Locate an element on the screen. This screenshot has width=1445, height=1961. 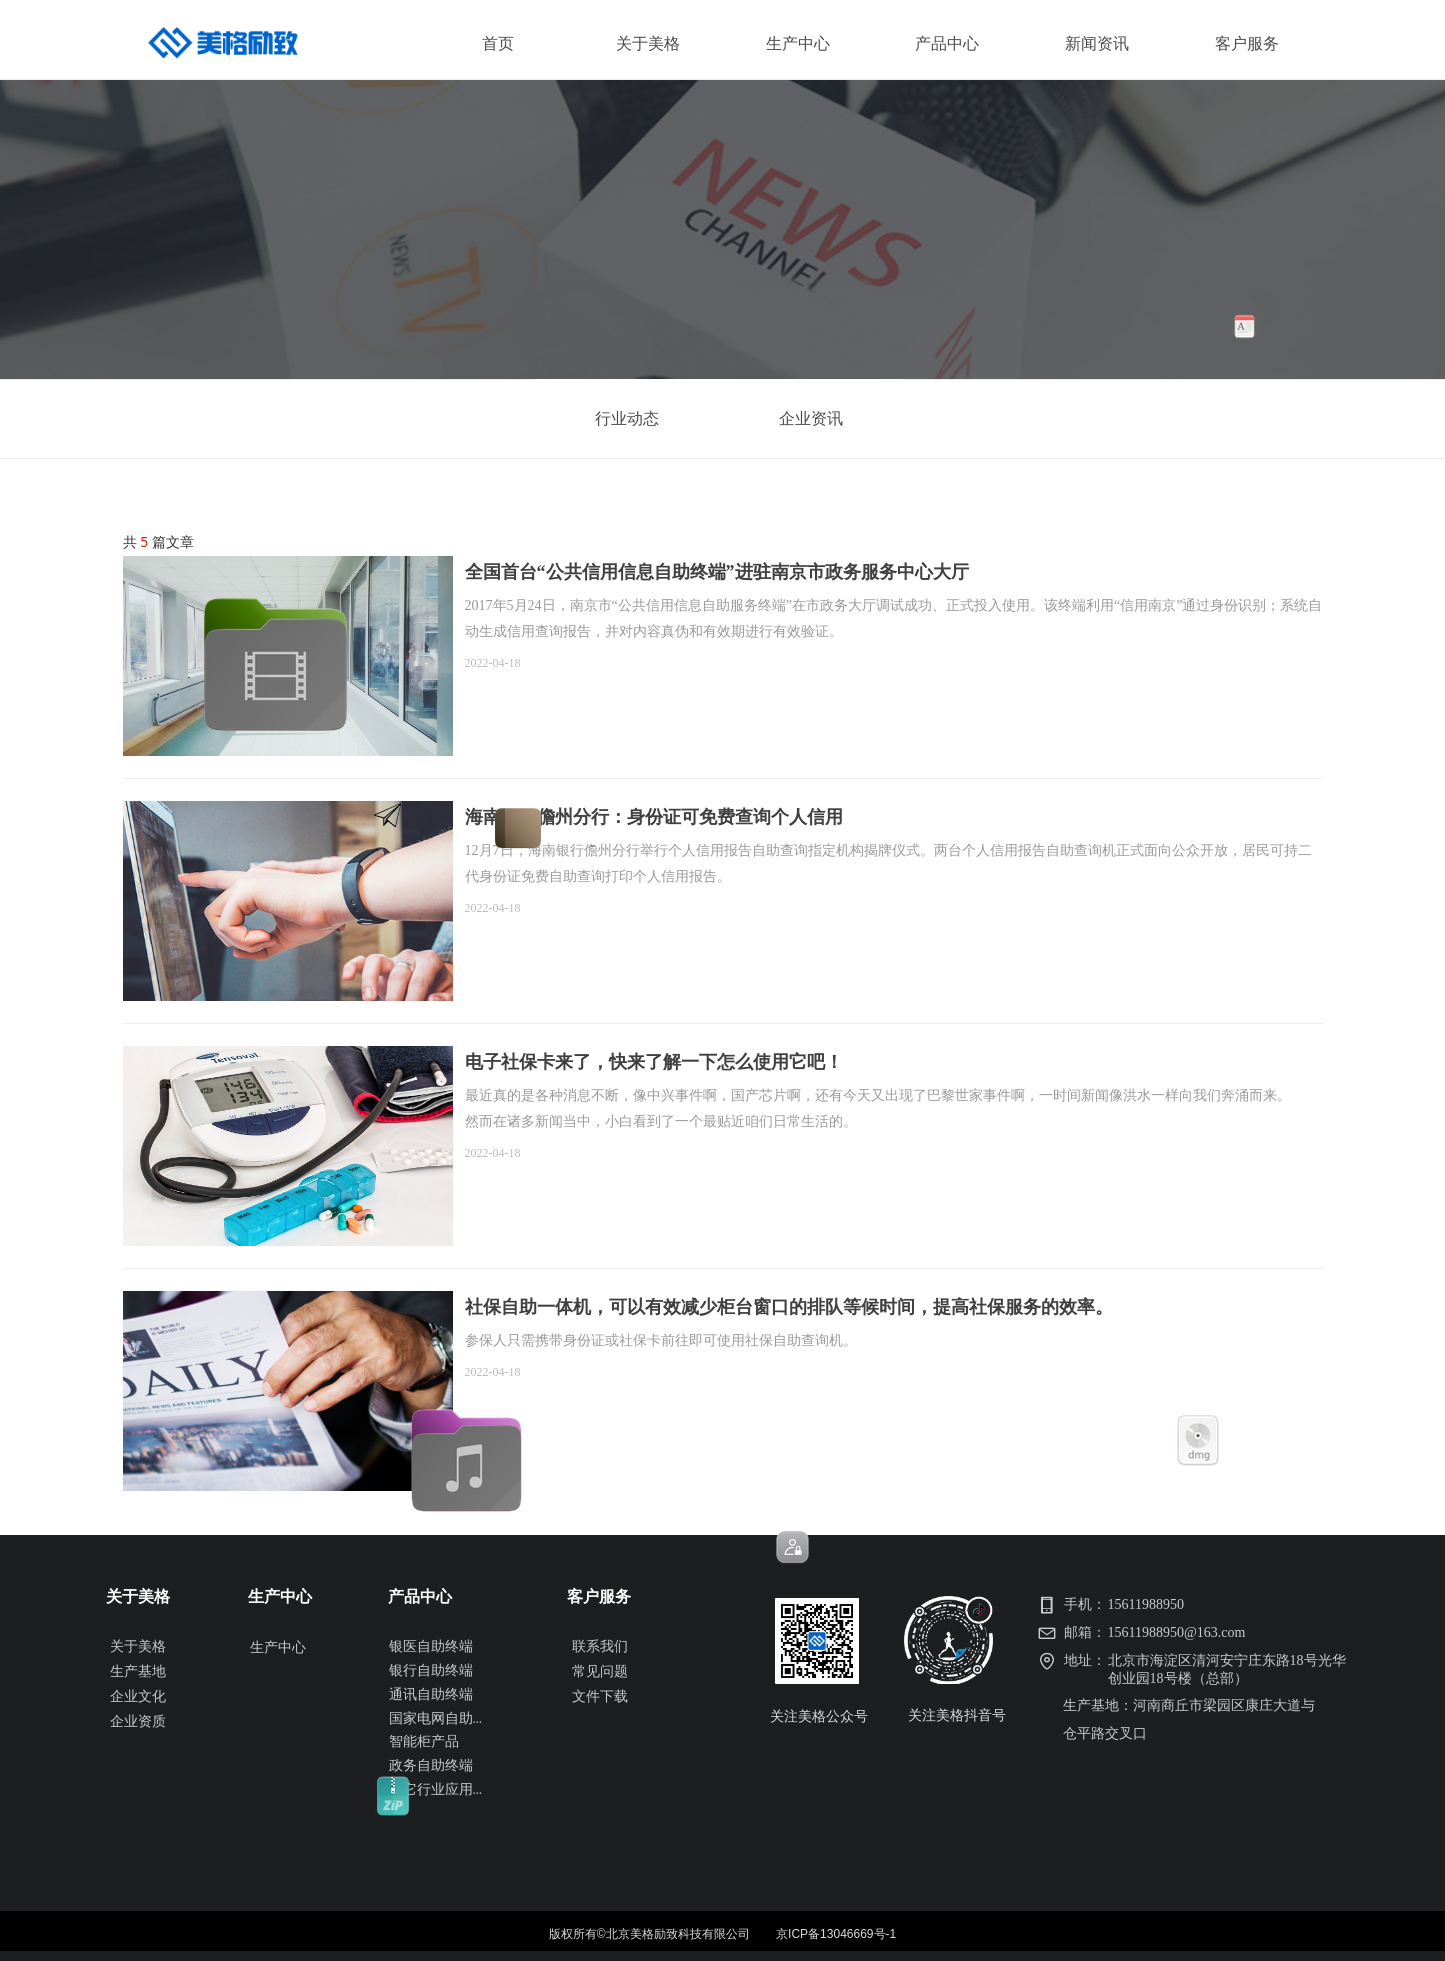
access desktop folder is located at coordinates (518, 827).